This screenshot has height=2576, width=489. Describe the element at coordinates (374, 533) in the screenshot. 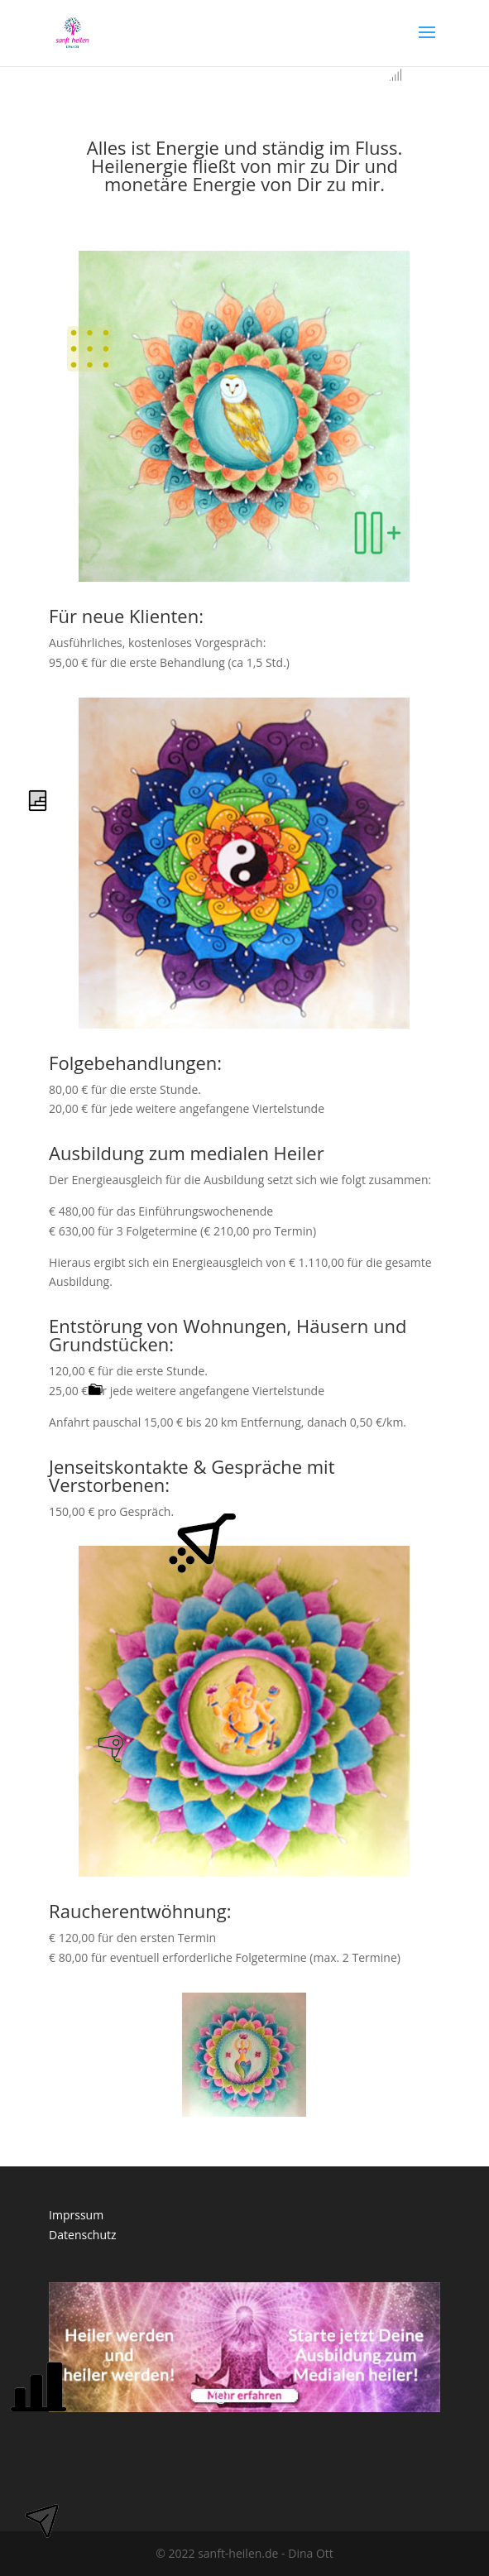

I see `add a new column to the right` at that location.